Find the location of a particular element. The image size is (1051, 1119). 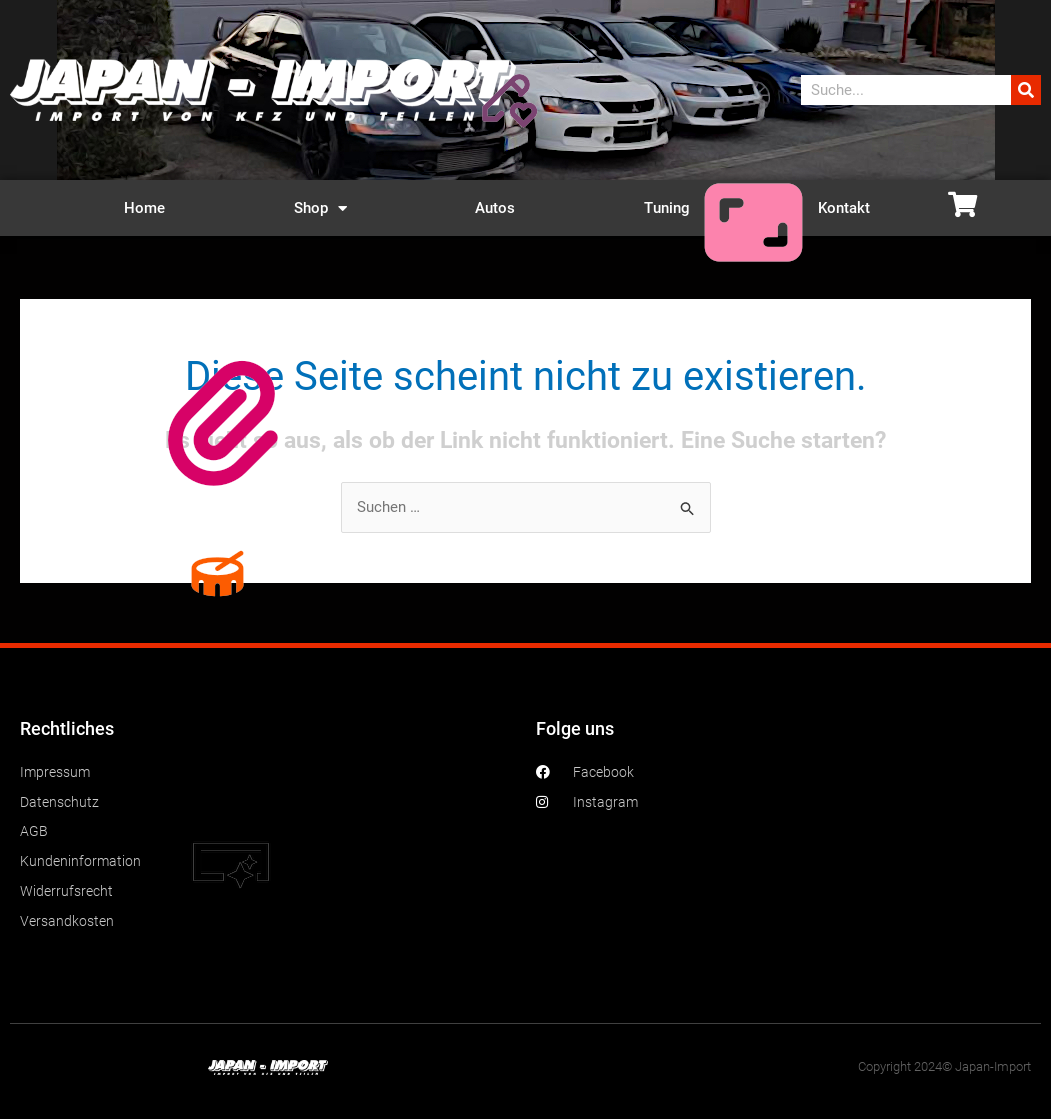

add a smart action or AI-powered button is located at coordinates (231, 862).